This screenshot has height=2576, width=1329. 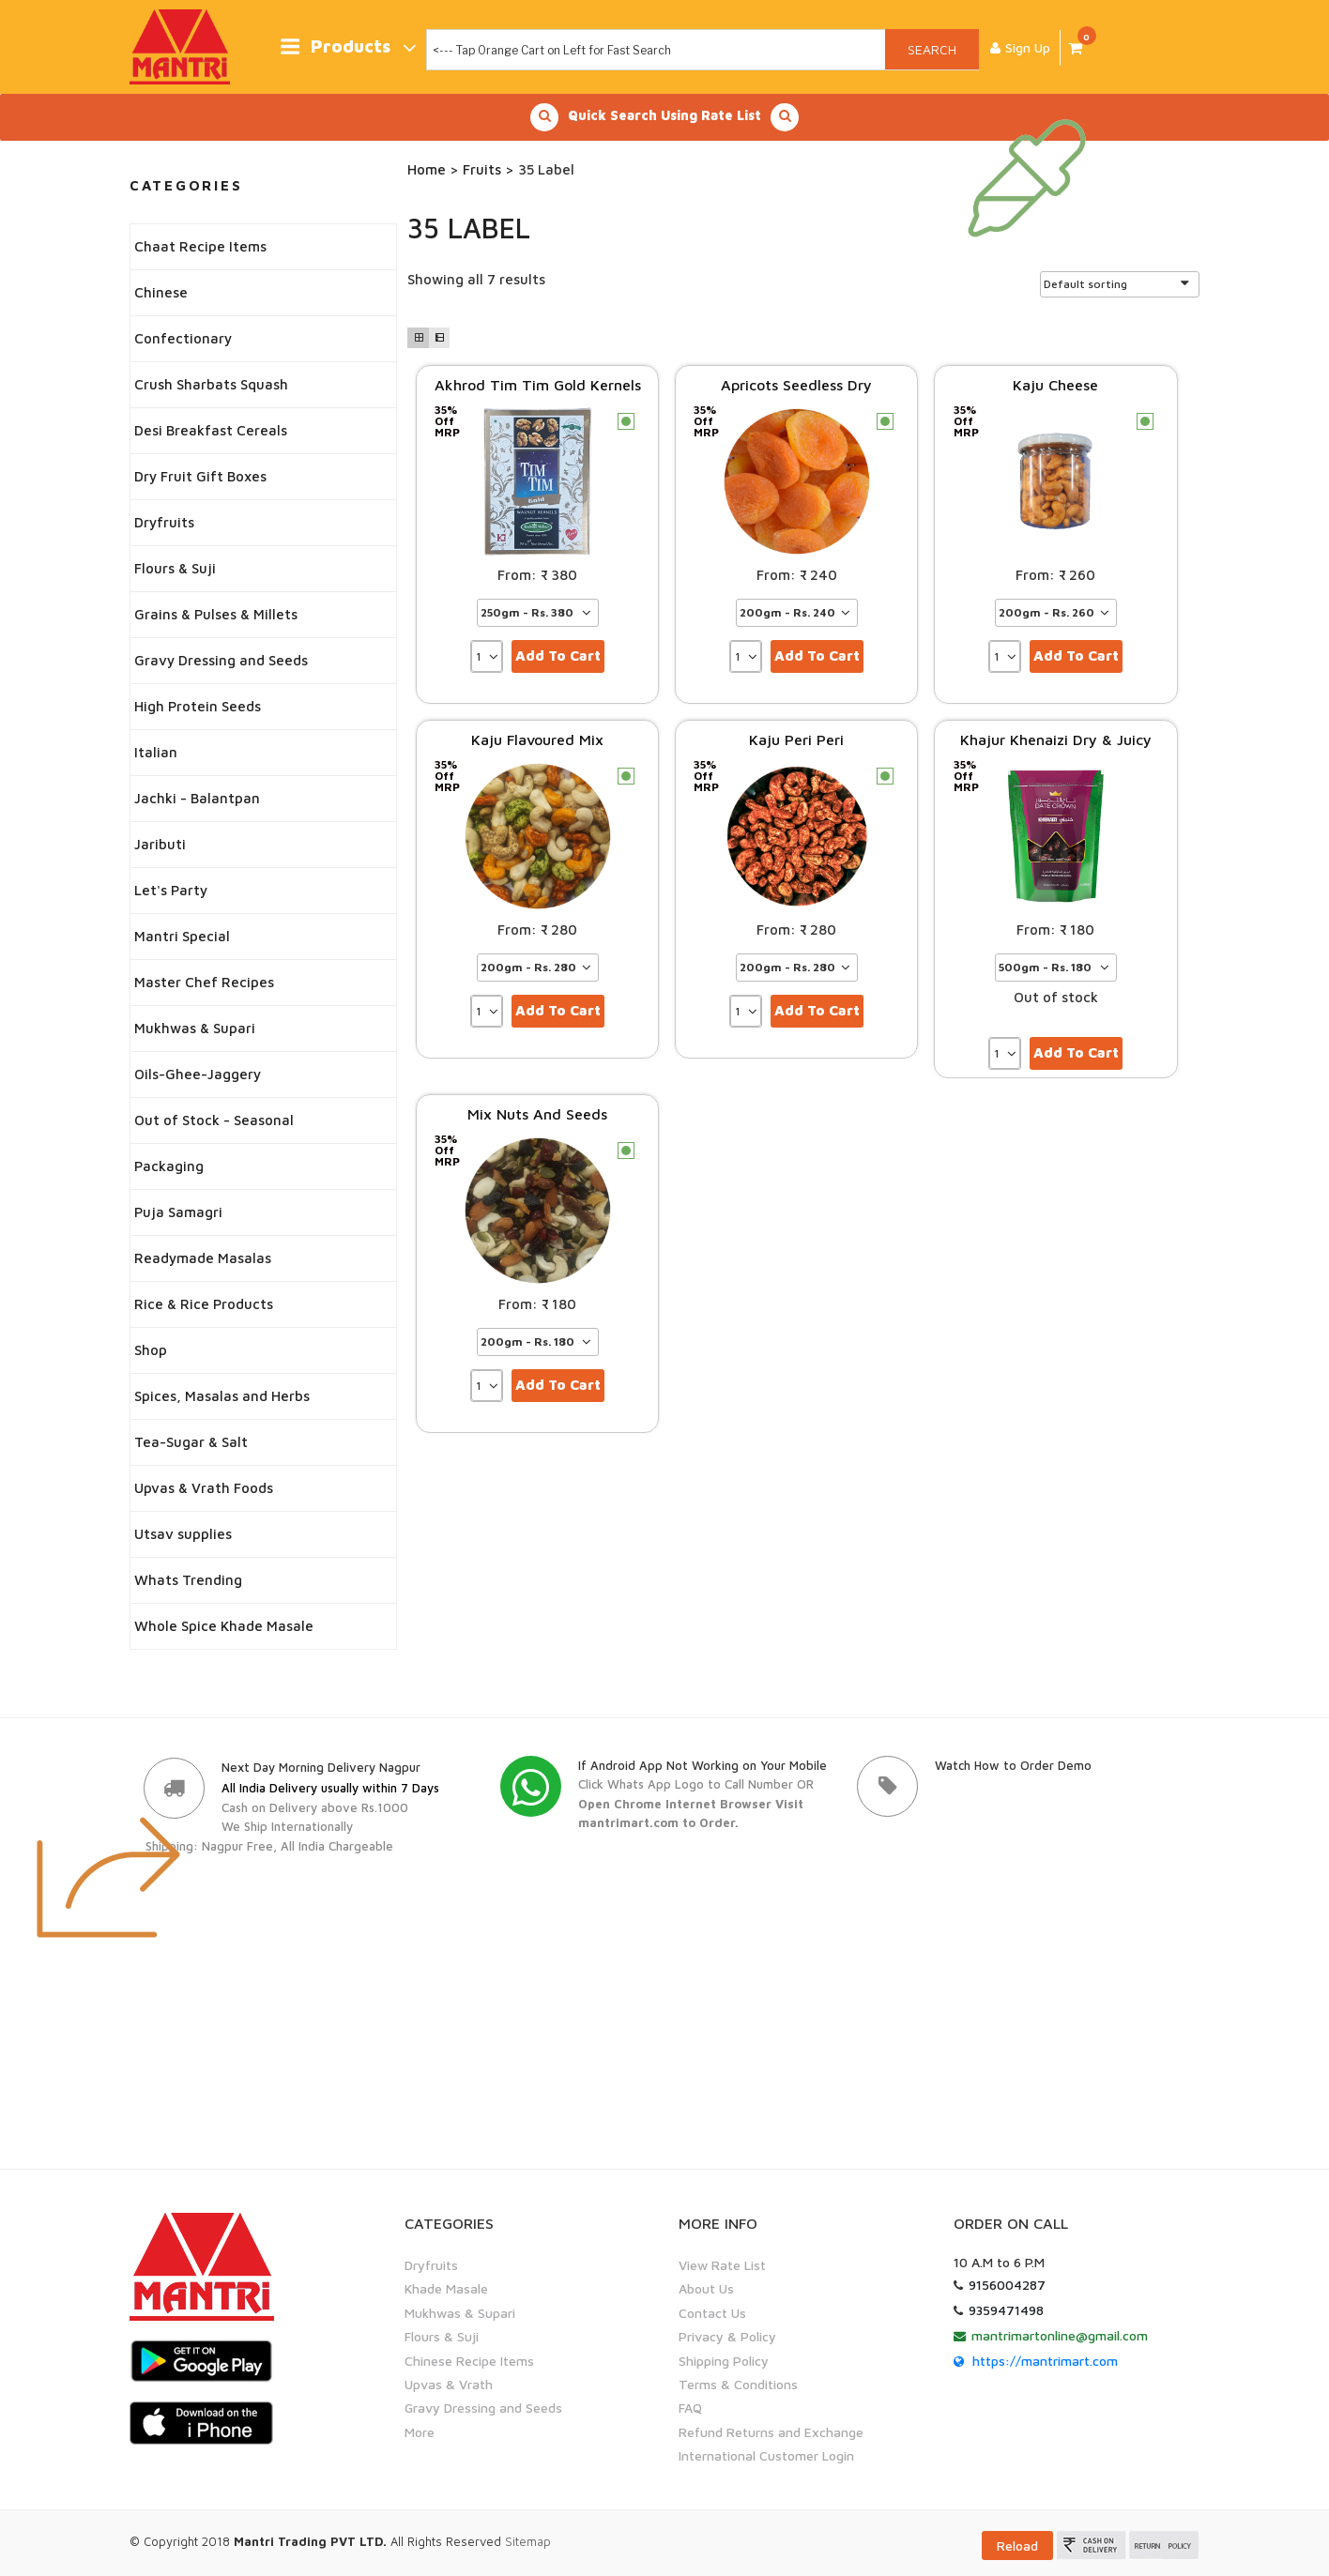 What do you see at coordinates (108, 1871) in the screenshot?
I see `share content with others` at bounding box center [108, 1871].